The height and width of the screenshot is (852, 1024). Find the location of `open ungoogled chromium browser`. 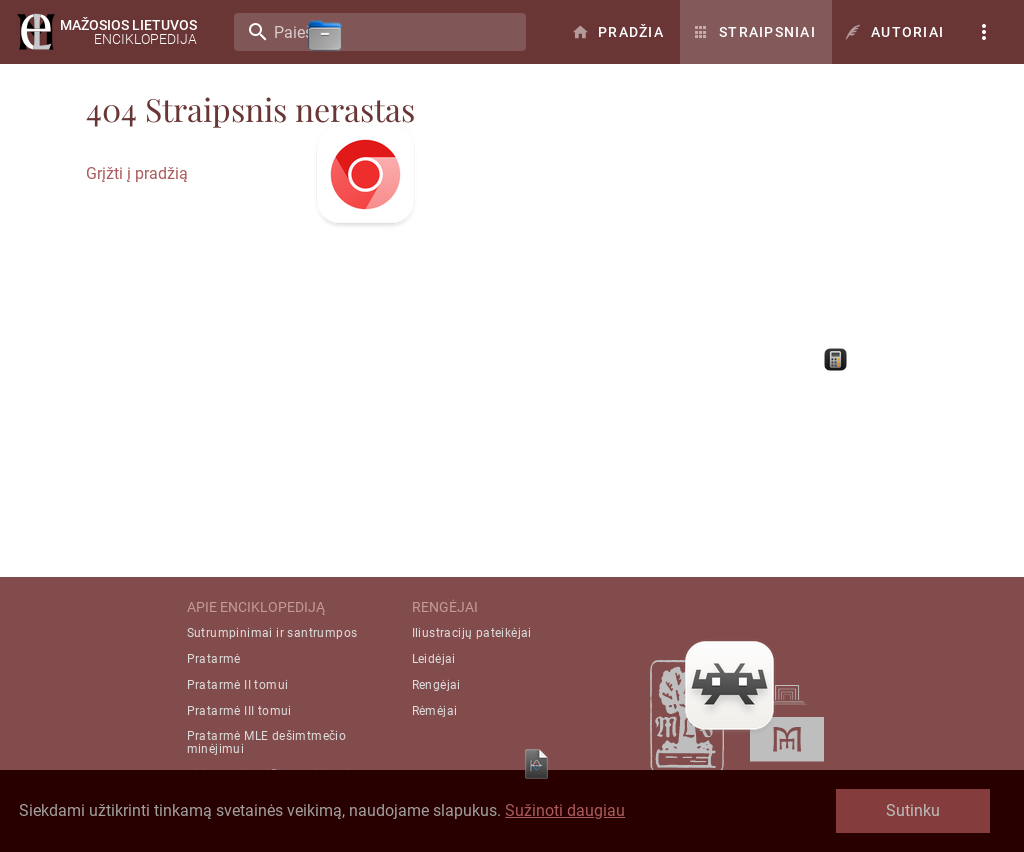

open ungoogled chromium browser is located at coordinates (365, 174).